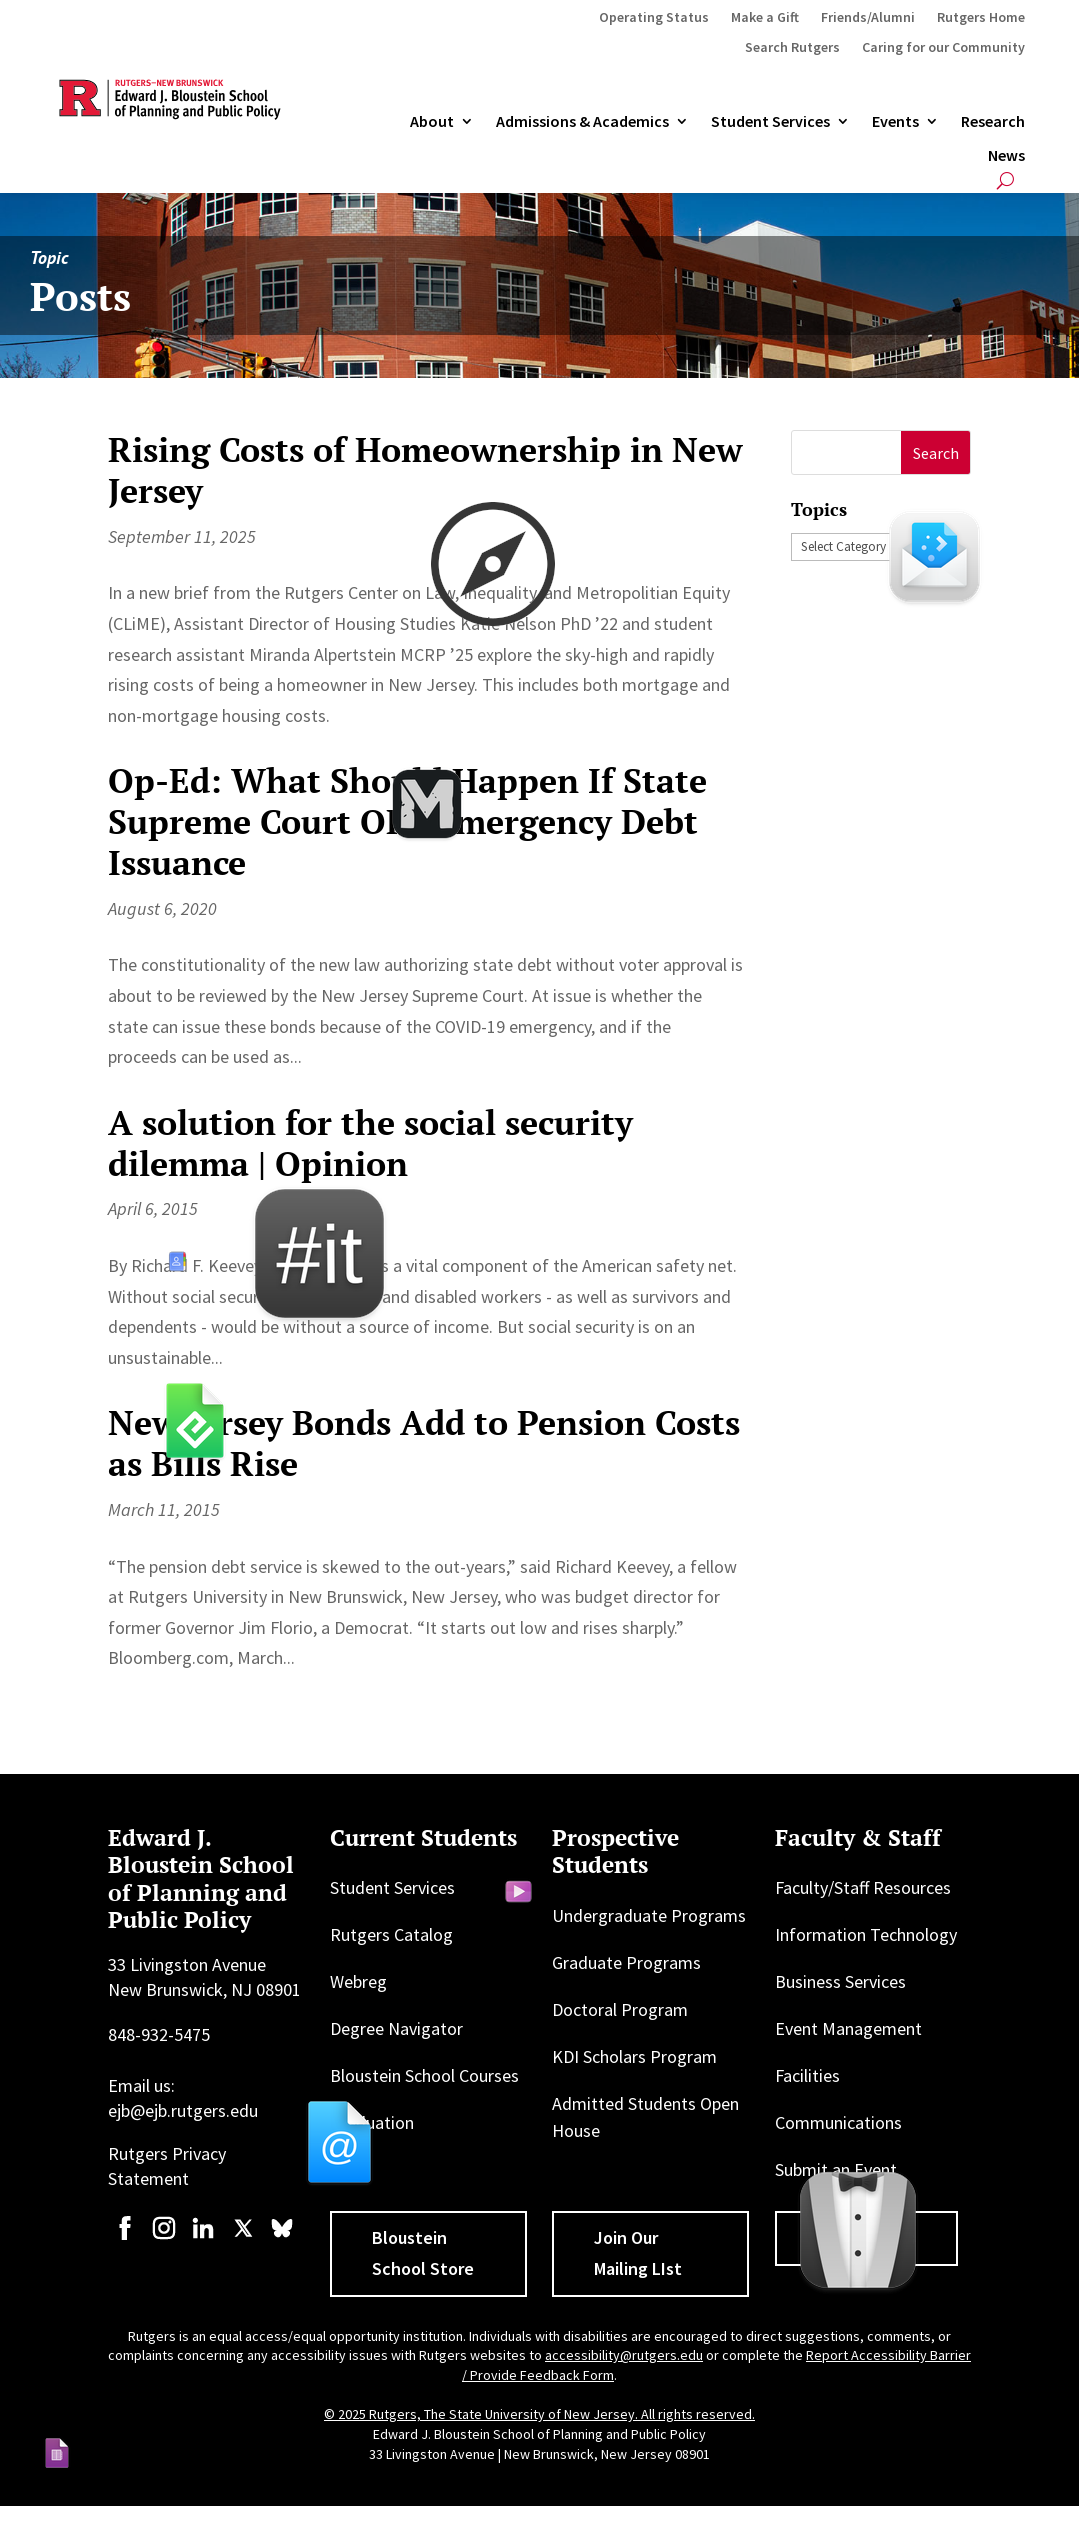  Describe the element at coordinates (493, 564) in the screenshot. I see `open the default web browser` at that location.